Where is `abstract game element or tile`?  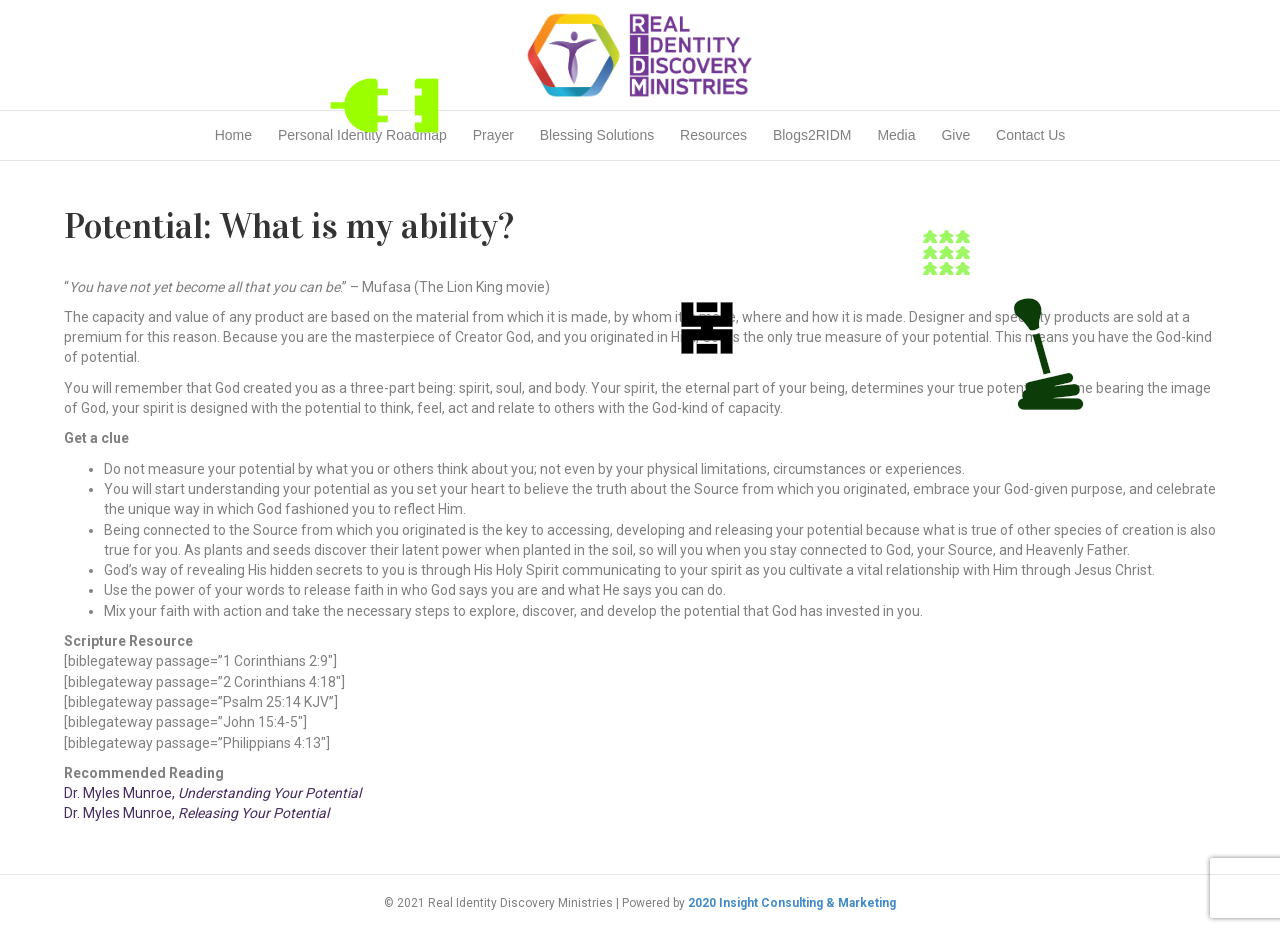
abstract game element or tile is located at coordinates (707, 328).